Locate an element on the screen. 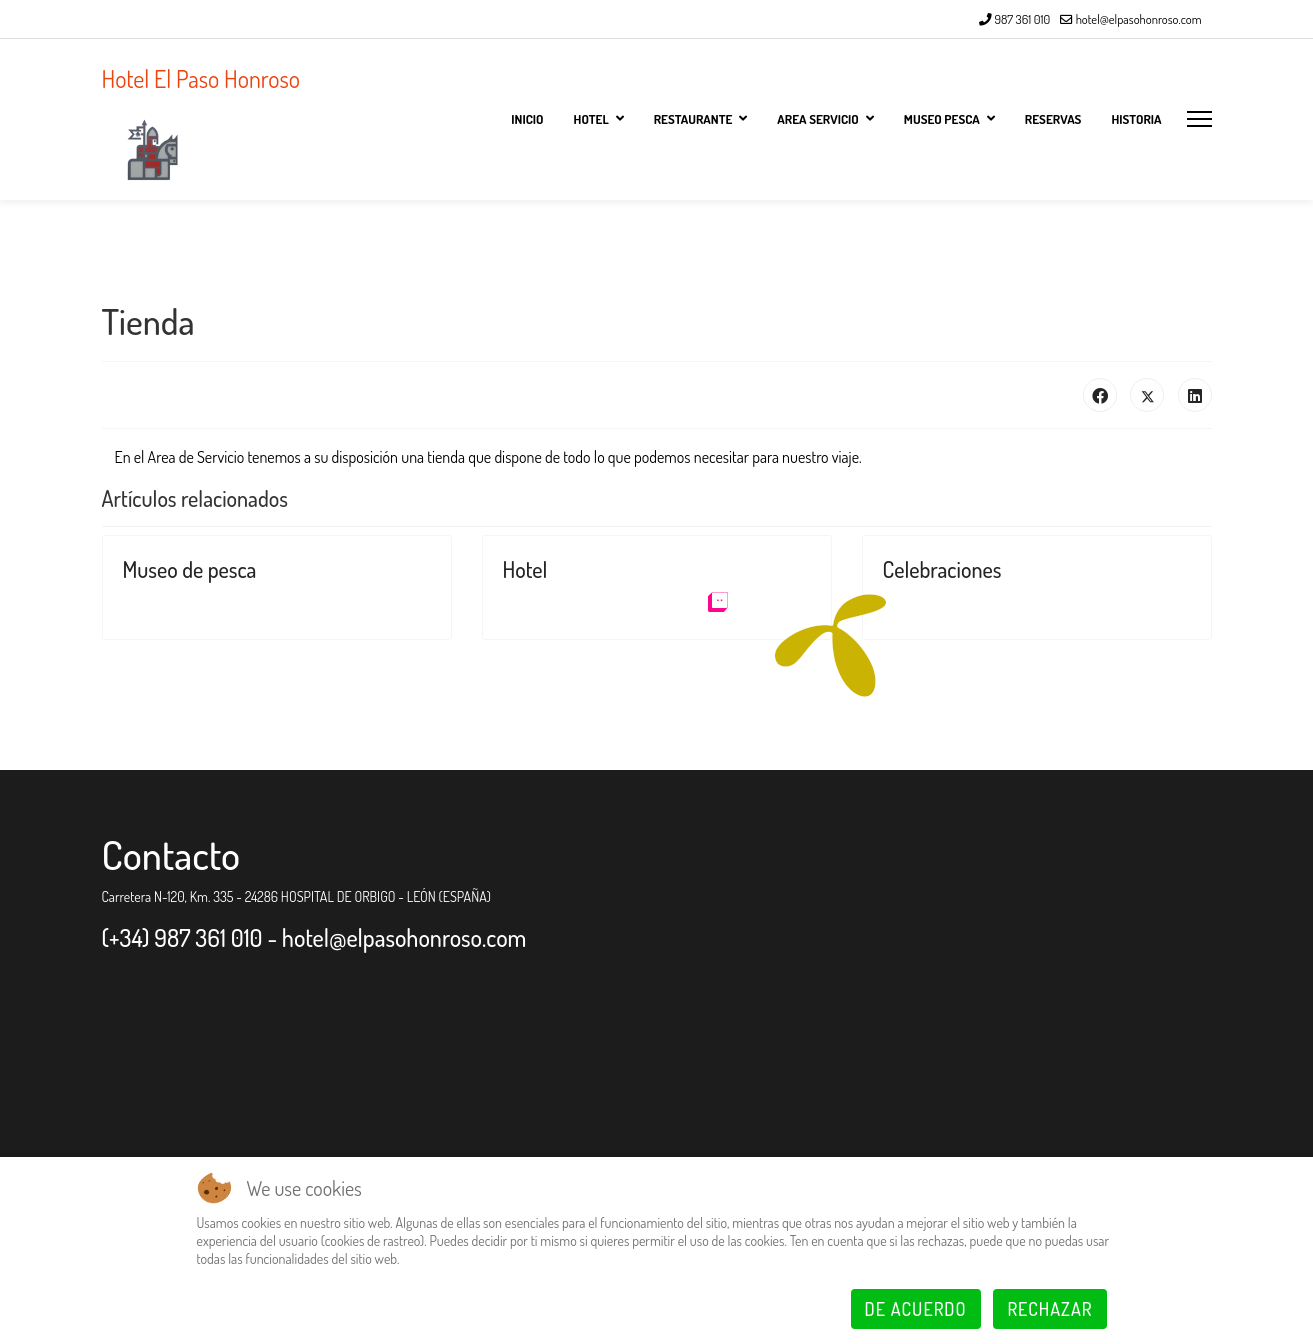  BentoML platform logo is located at coordinates (718, 602).